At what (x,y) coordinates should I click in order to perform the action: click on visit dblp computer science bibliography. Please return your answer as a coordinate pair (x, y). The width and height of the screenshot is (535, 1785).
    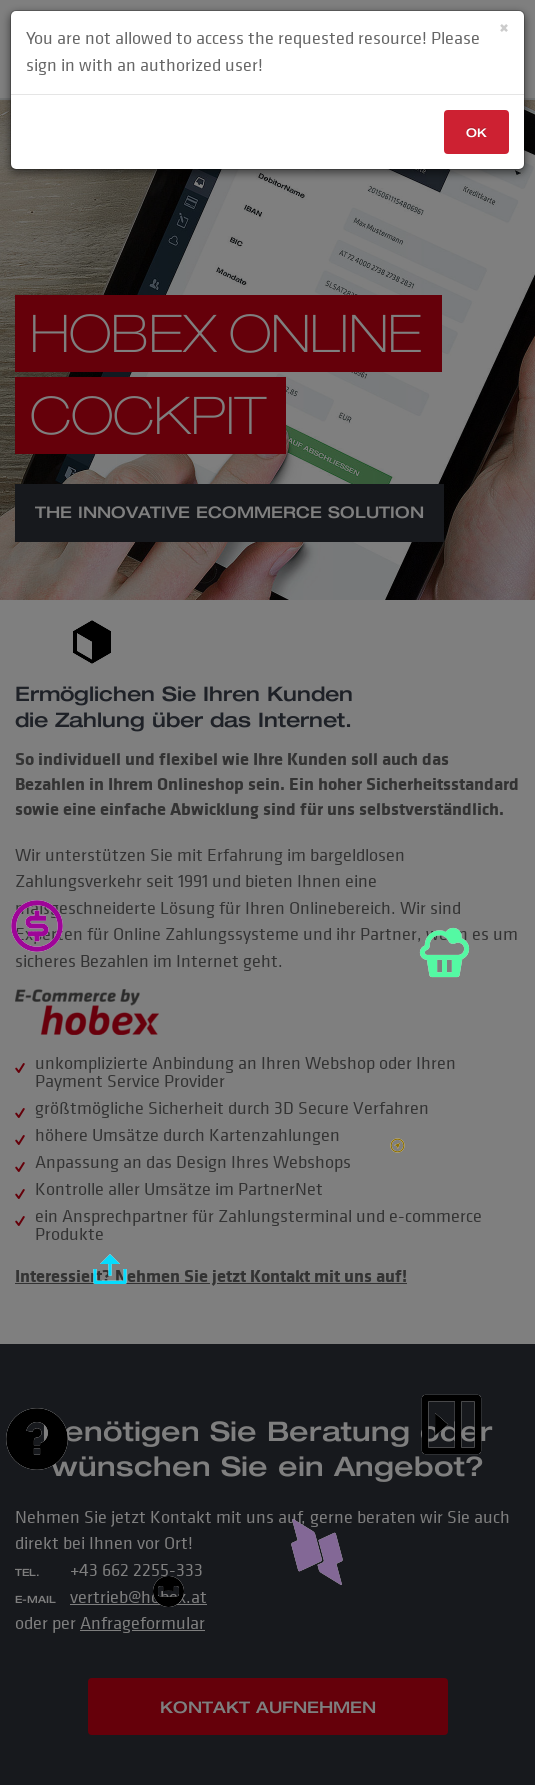
    Looking at the image, I should click on (317, 1552).